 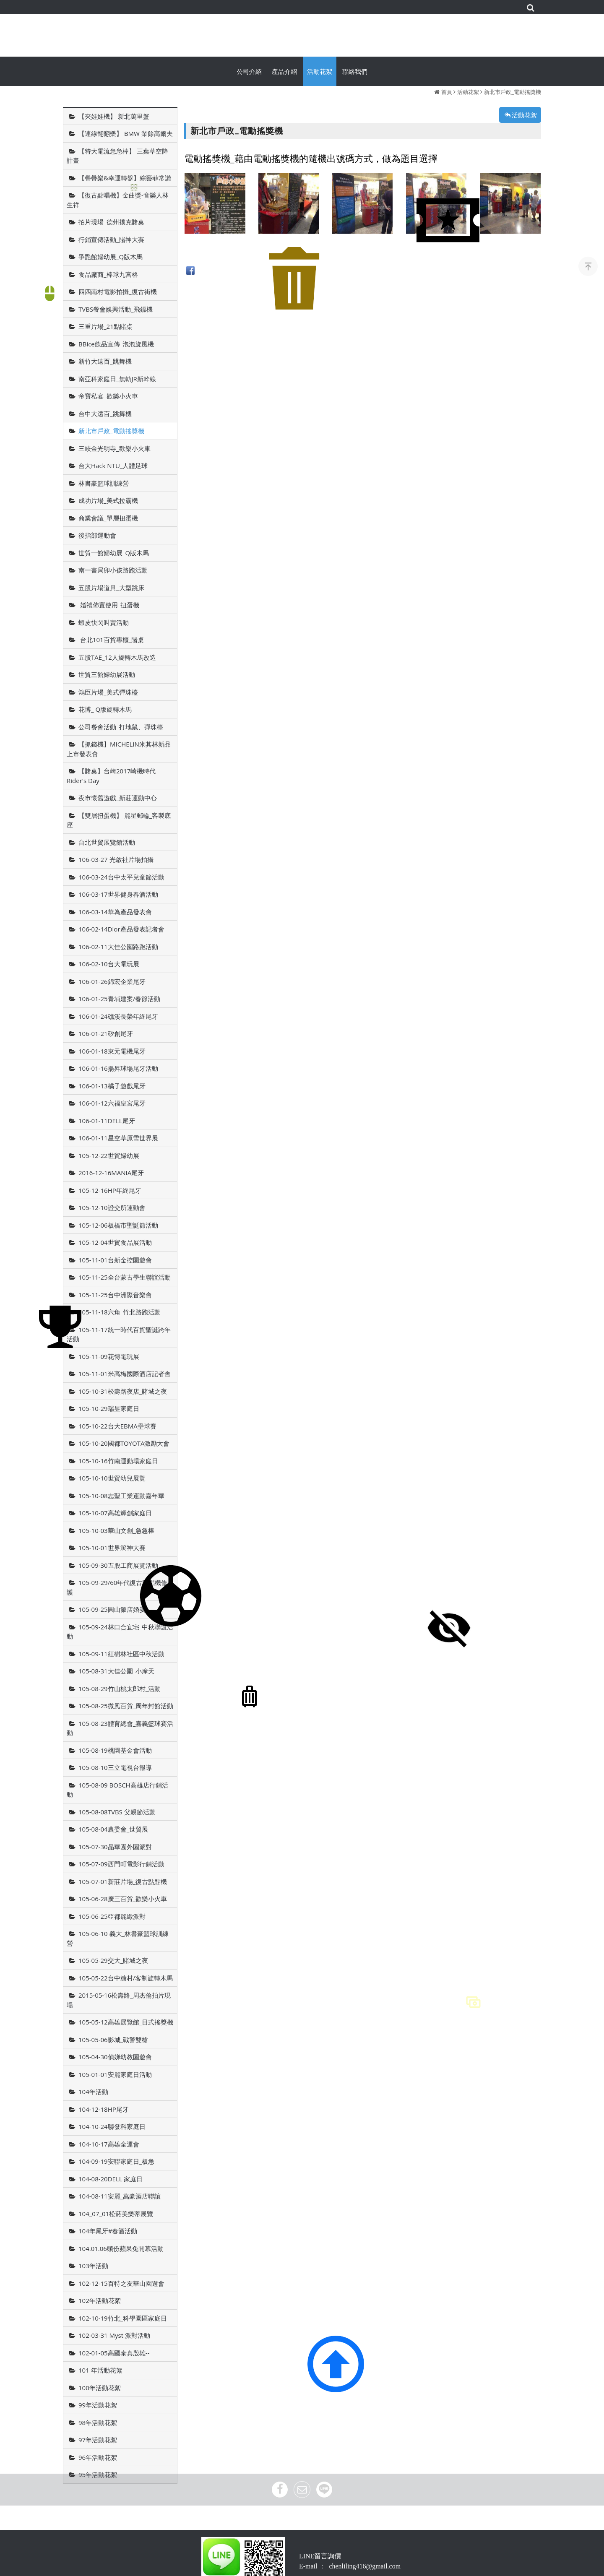 What do you see at coordinates (449, 1629) in the screenshot?
I see `hide password or sensitive content` at bounding box center [449, 1629].